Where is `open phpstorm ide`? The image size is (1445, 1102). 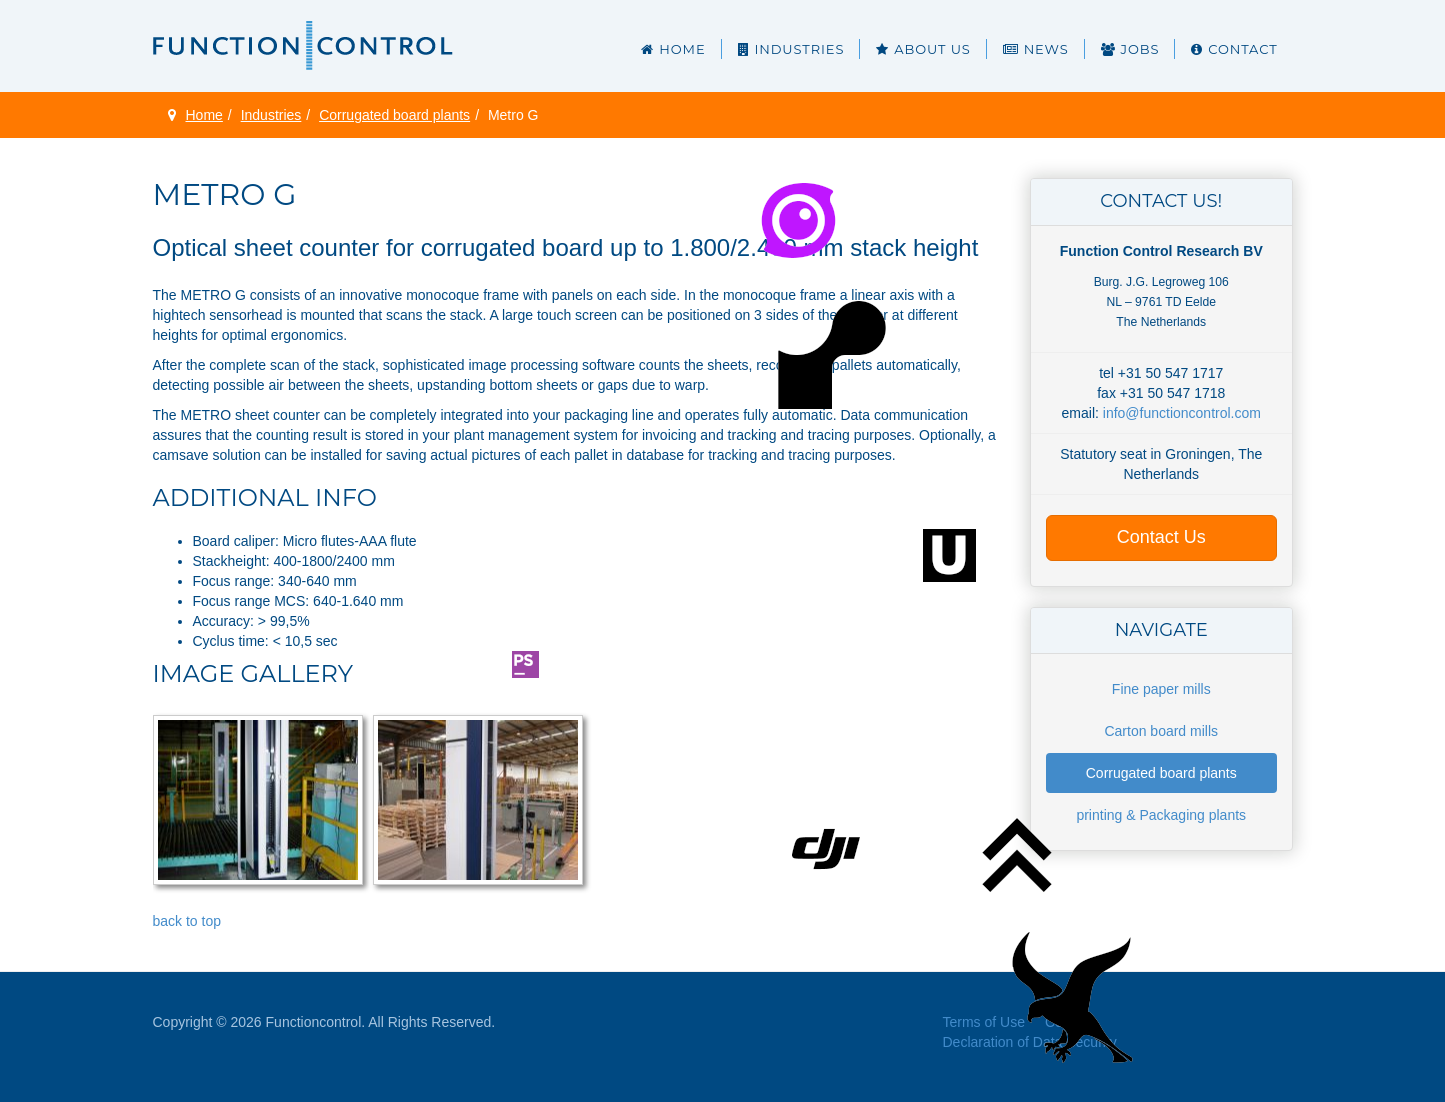 open phpstorm ide is located at coordinates (525, 664).